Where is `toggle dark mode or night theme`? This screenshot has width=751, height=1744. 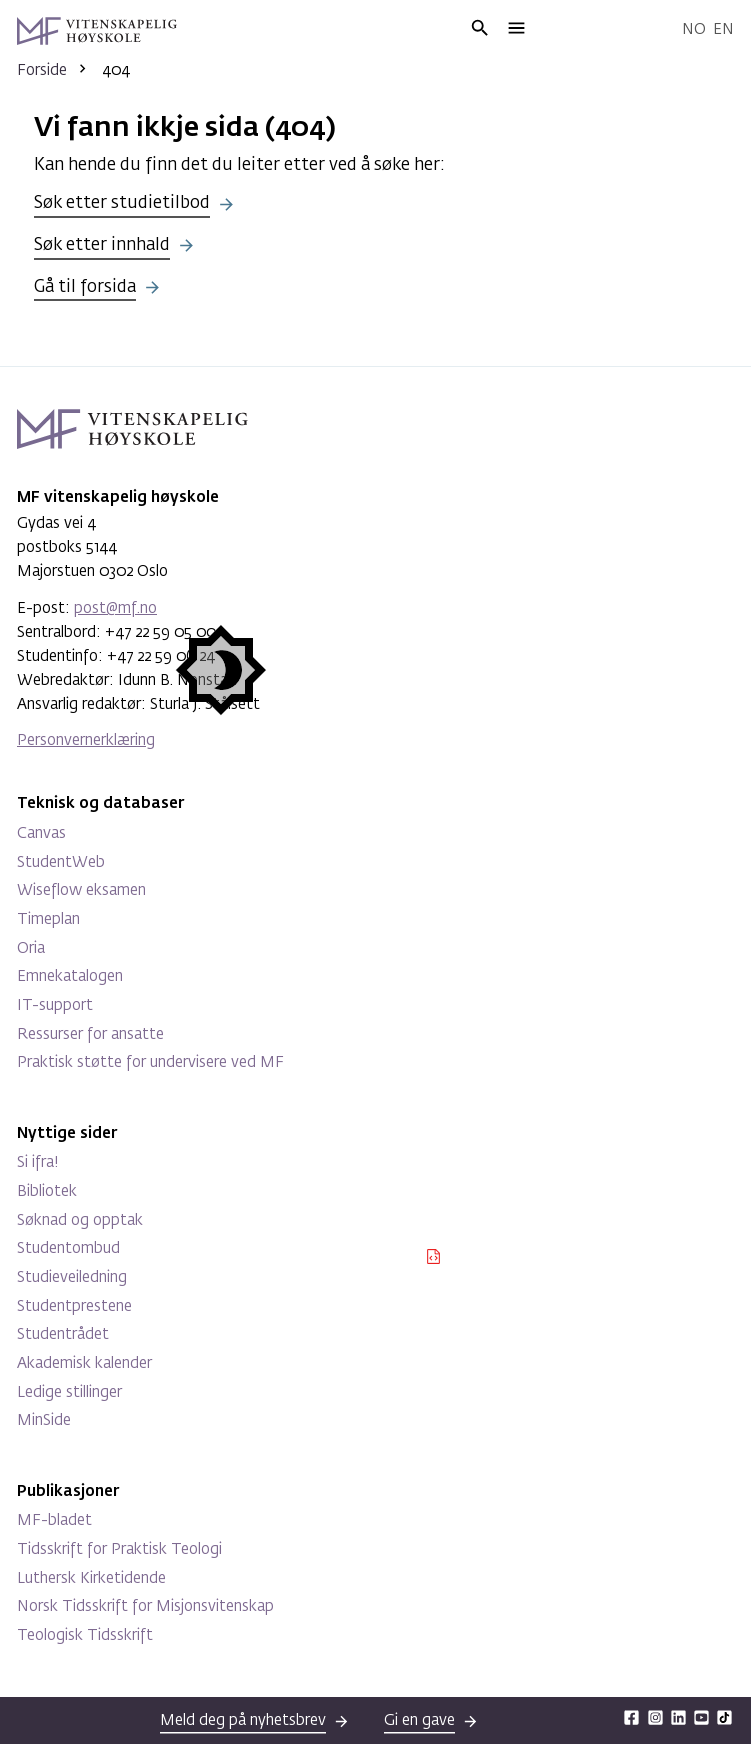
toggle dark mode or night theme is located at coordinates (221, 670).